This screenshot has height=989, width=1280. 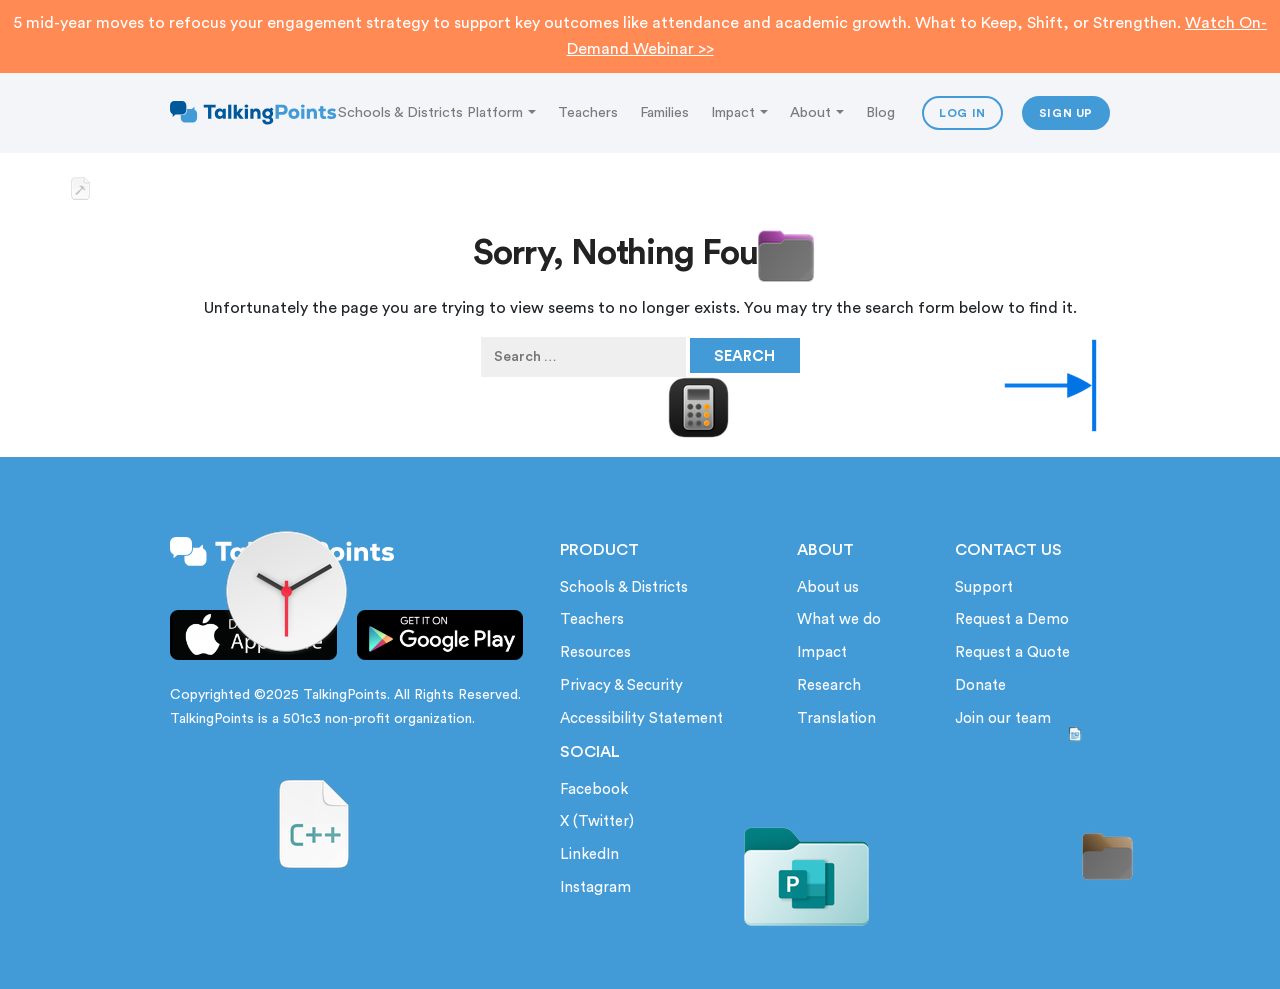 I want to click on go to the last item or page, so click(x=1050, y=385).